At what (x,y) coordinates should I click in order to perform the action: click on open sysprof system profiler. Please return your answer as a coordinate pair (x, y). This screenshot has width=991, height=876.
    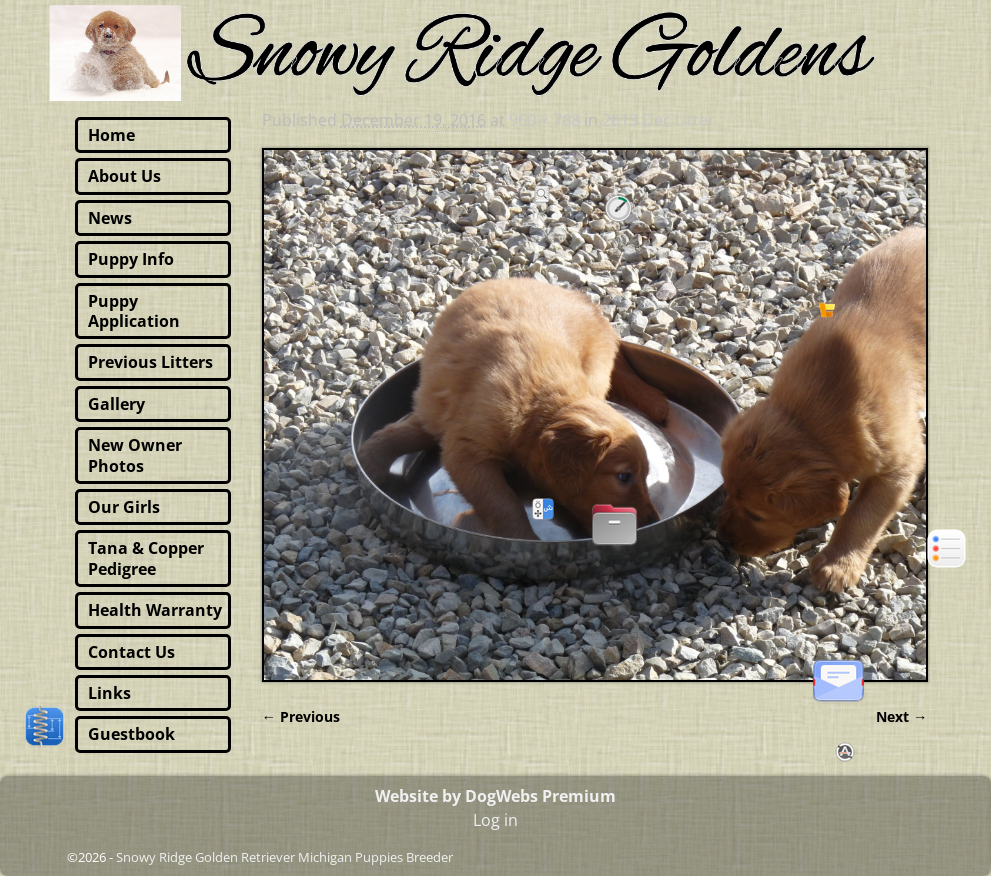
    Looking at the image, I should click on (618, 208).